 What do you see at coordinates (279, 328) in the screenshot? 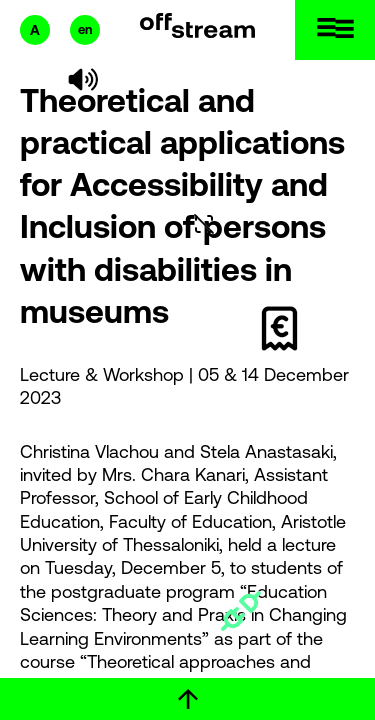
I see `view euro transaction receipt` at bounding box center [279, 328].